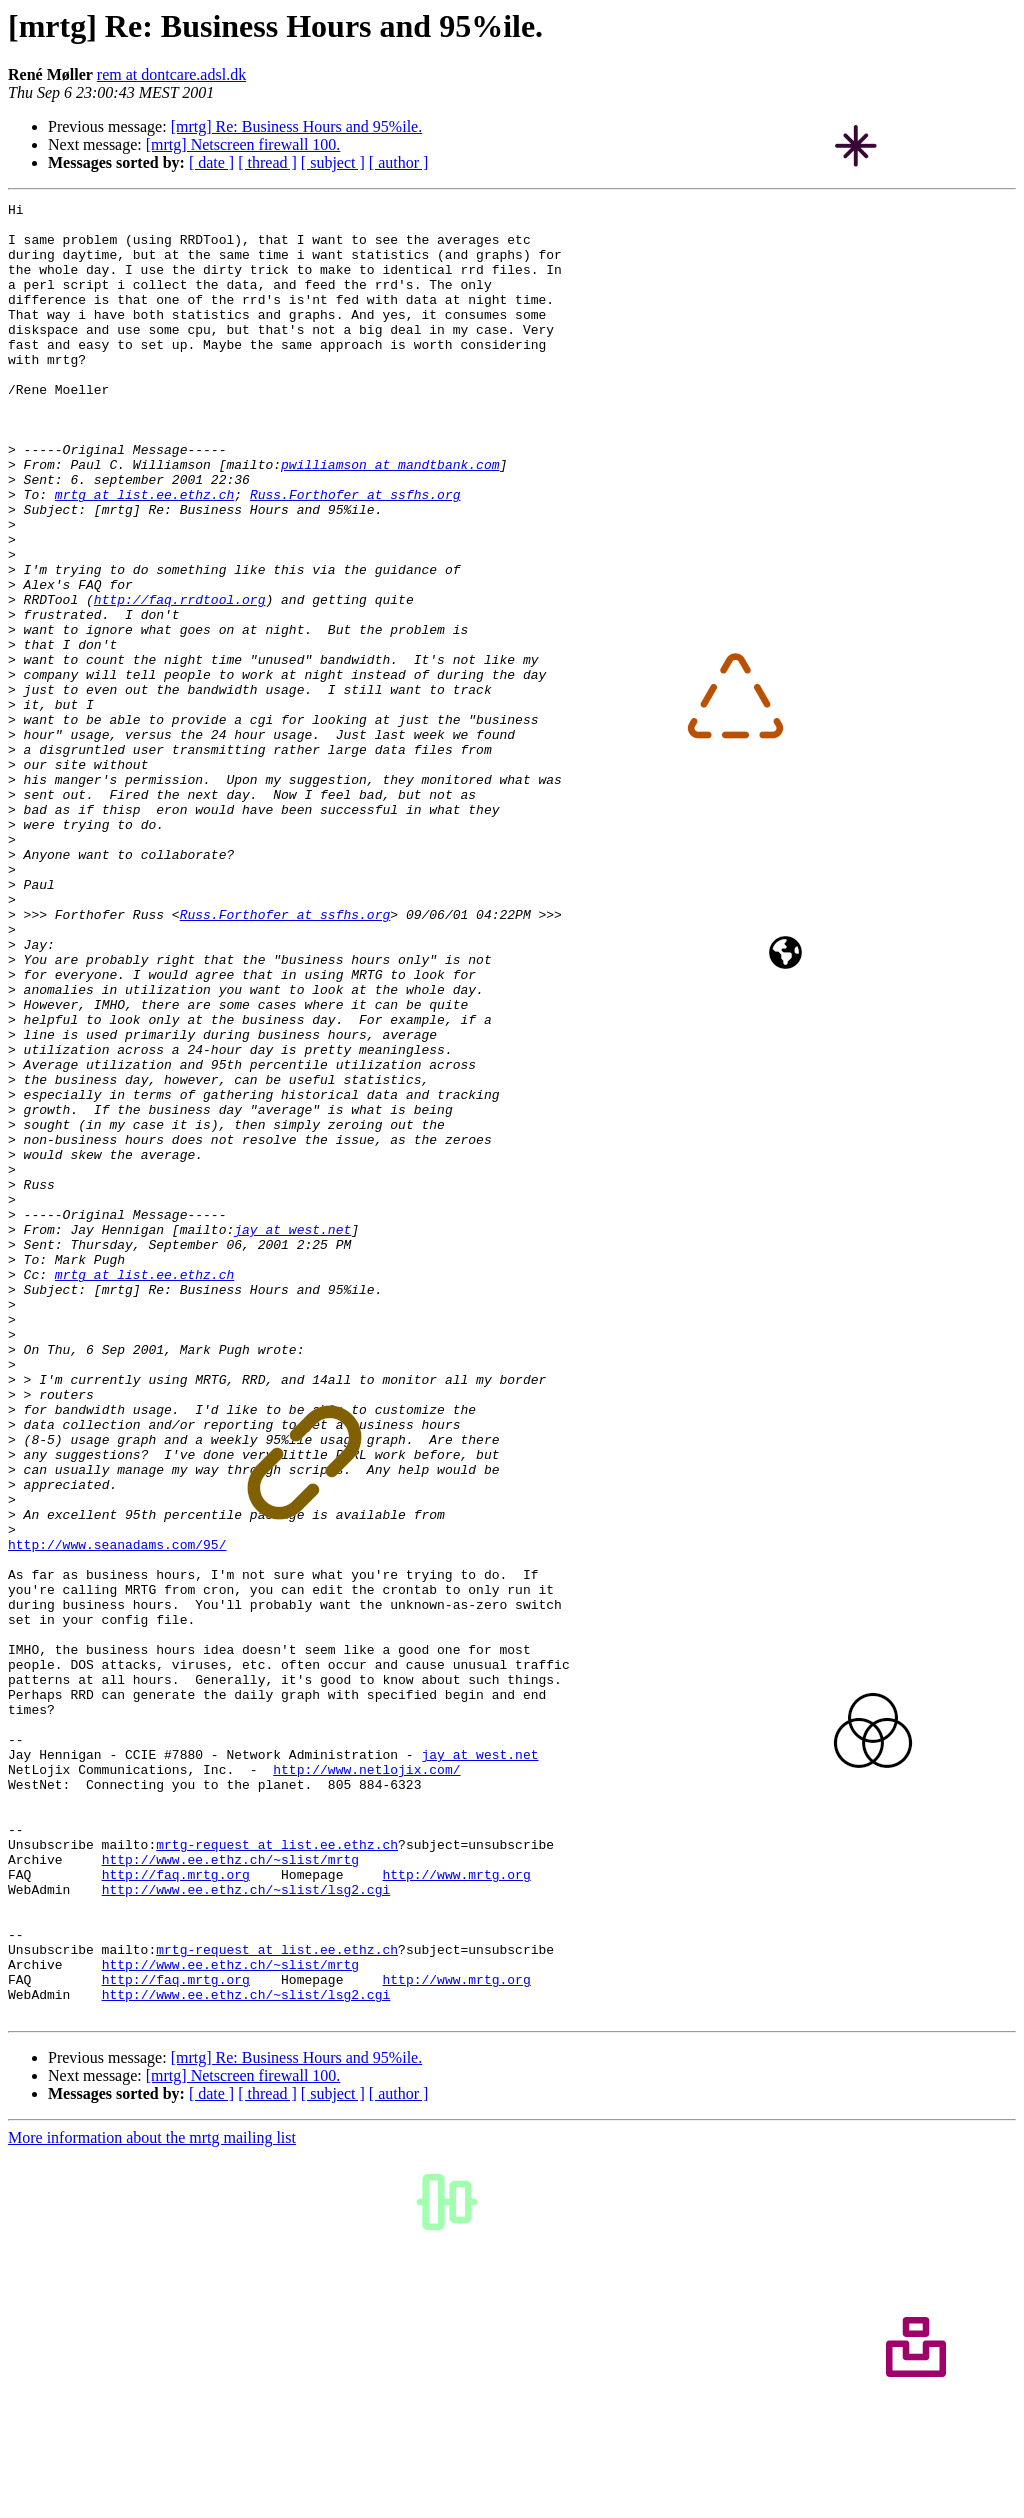 This screenshot has height=2518, width=1024. Describe the element at coordinates (873, 1732) in the screenshot. I see `view overlapping categories or sets` at that location.